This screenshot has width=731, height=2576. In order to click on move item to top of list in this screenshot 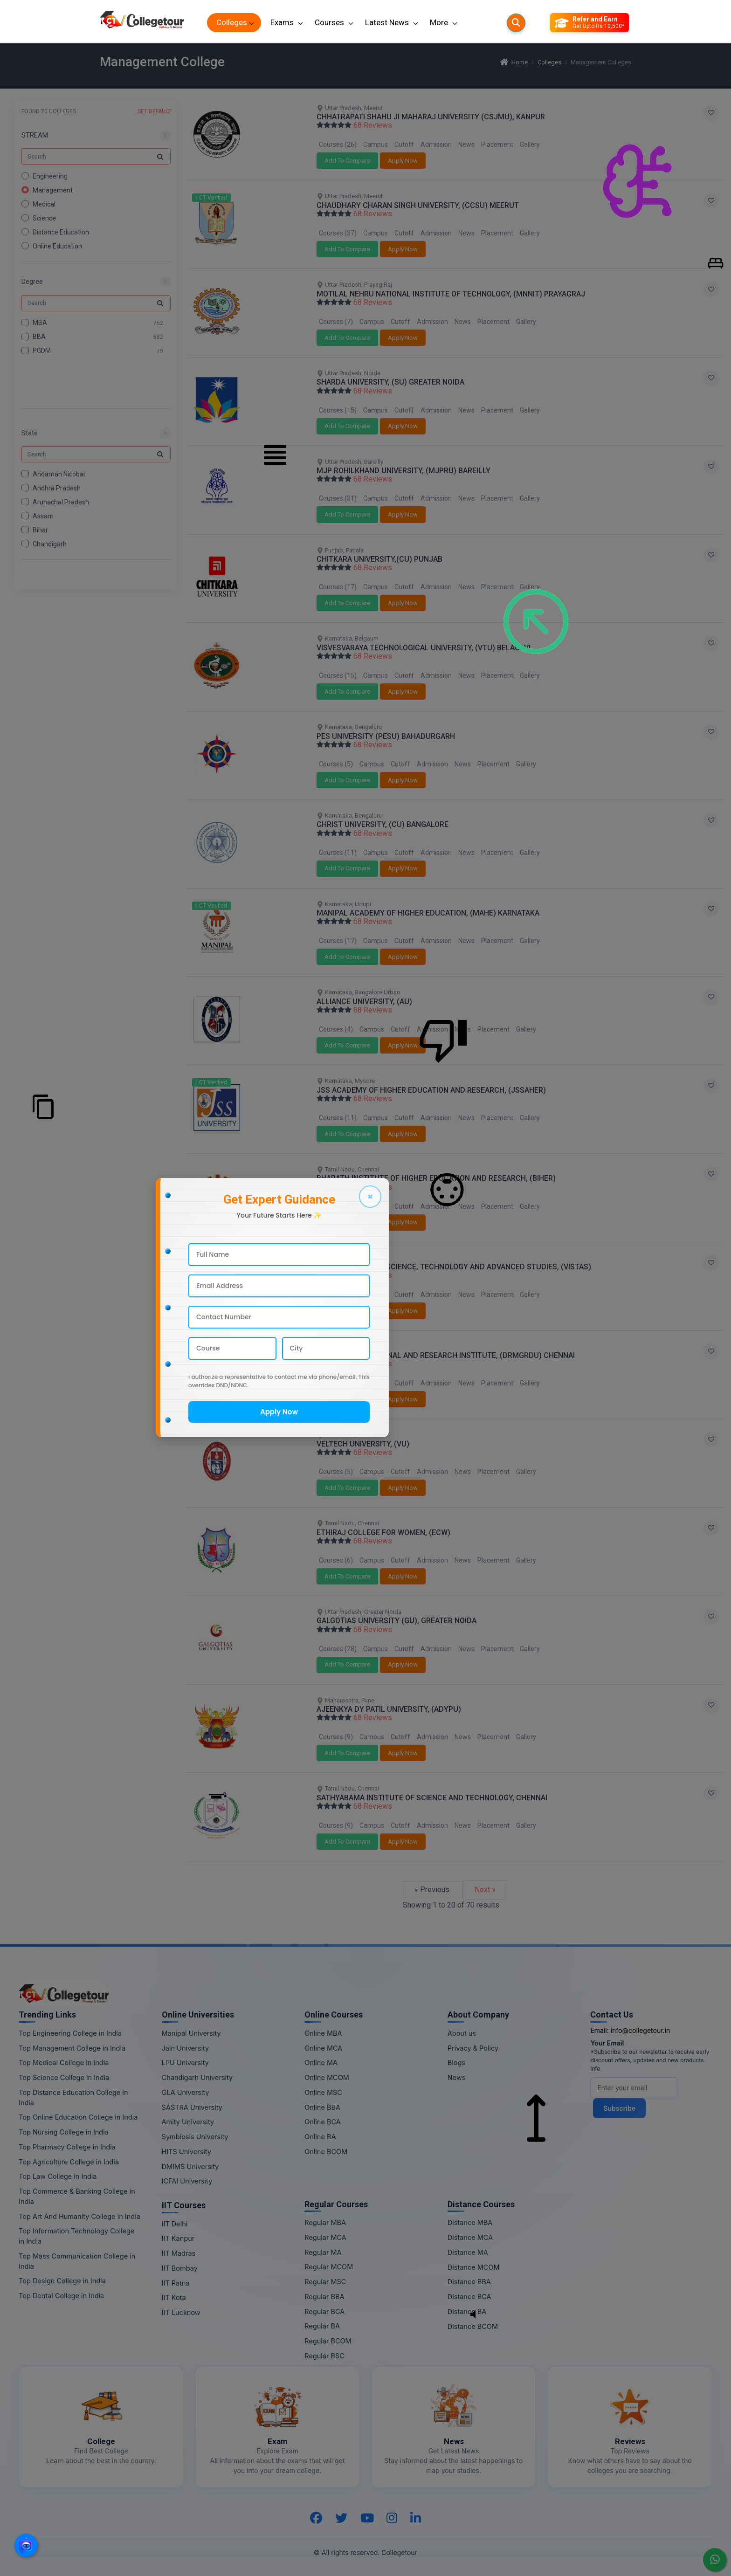, I will do `click(536, 2118)`.